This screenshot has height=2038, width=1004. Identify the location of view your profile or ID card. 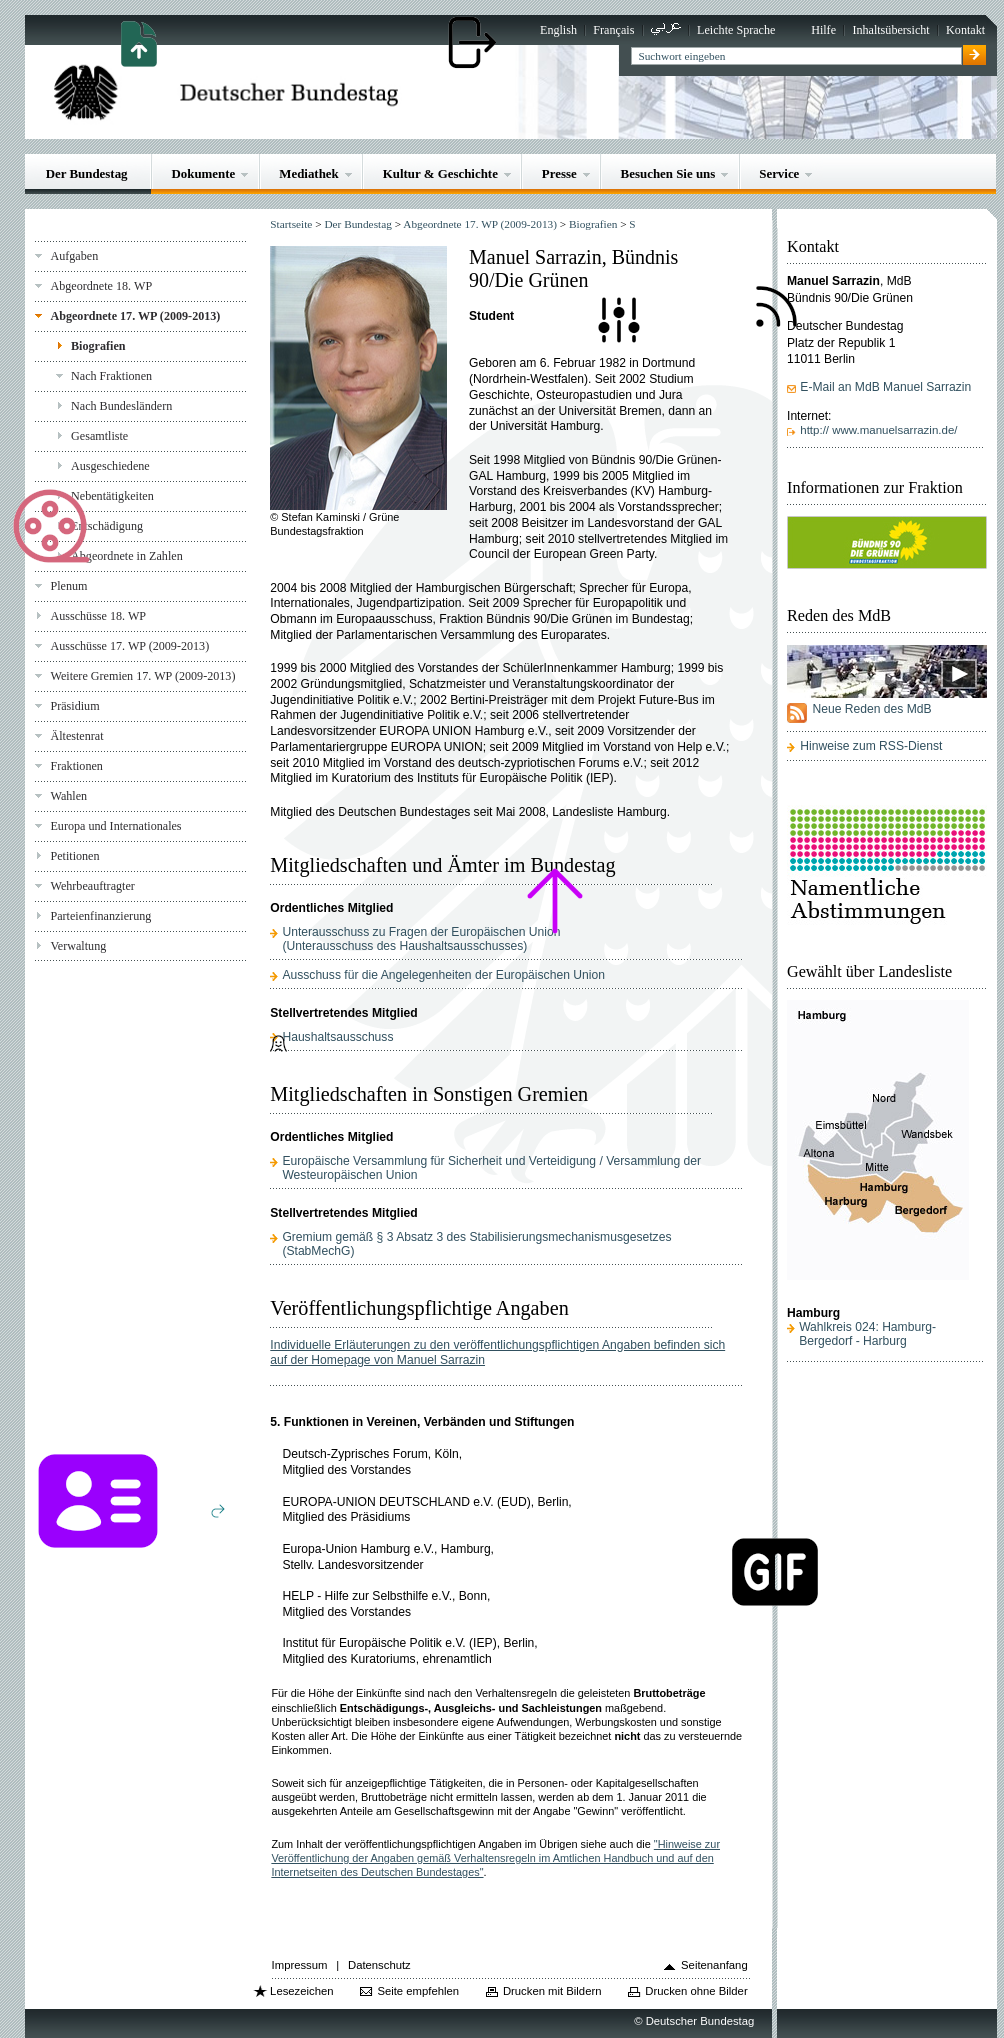
(98, 1501).